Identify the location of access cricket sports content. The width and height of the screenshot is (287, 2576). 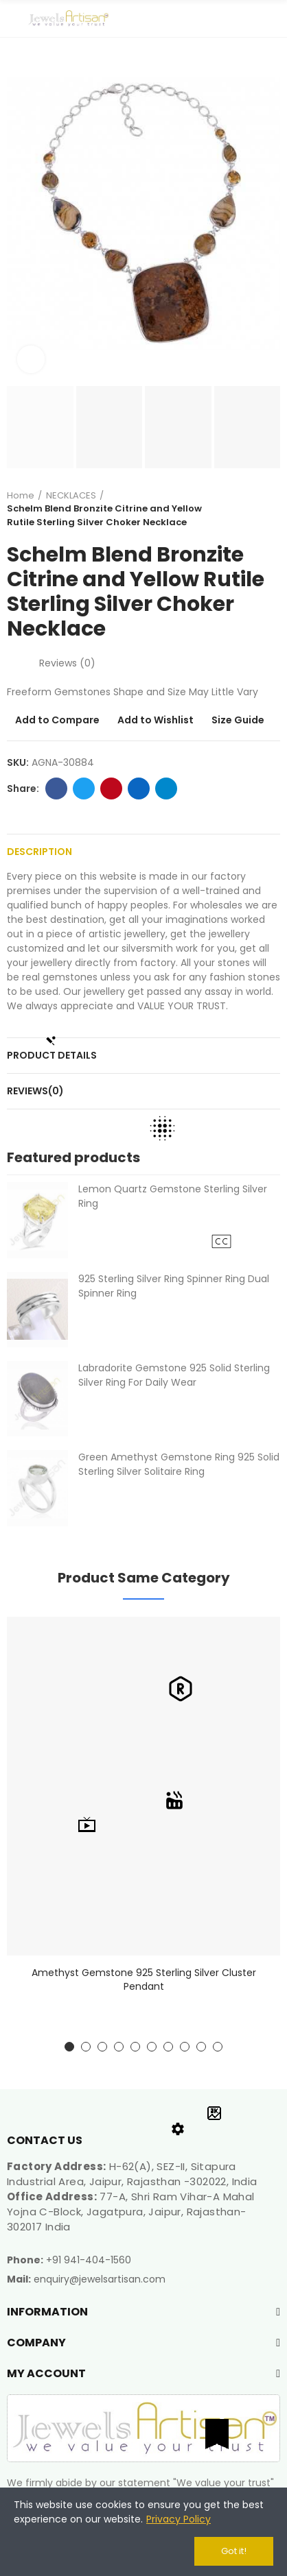
(51, 1041).